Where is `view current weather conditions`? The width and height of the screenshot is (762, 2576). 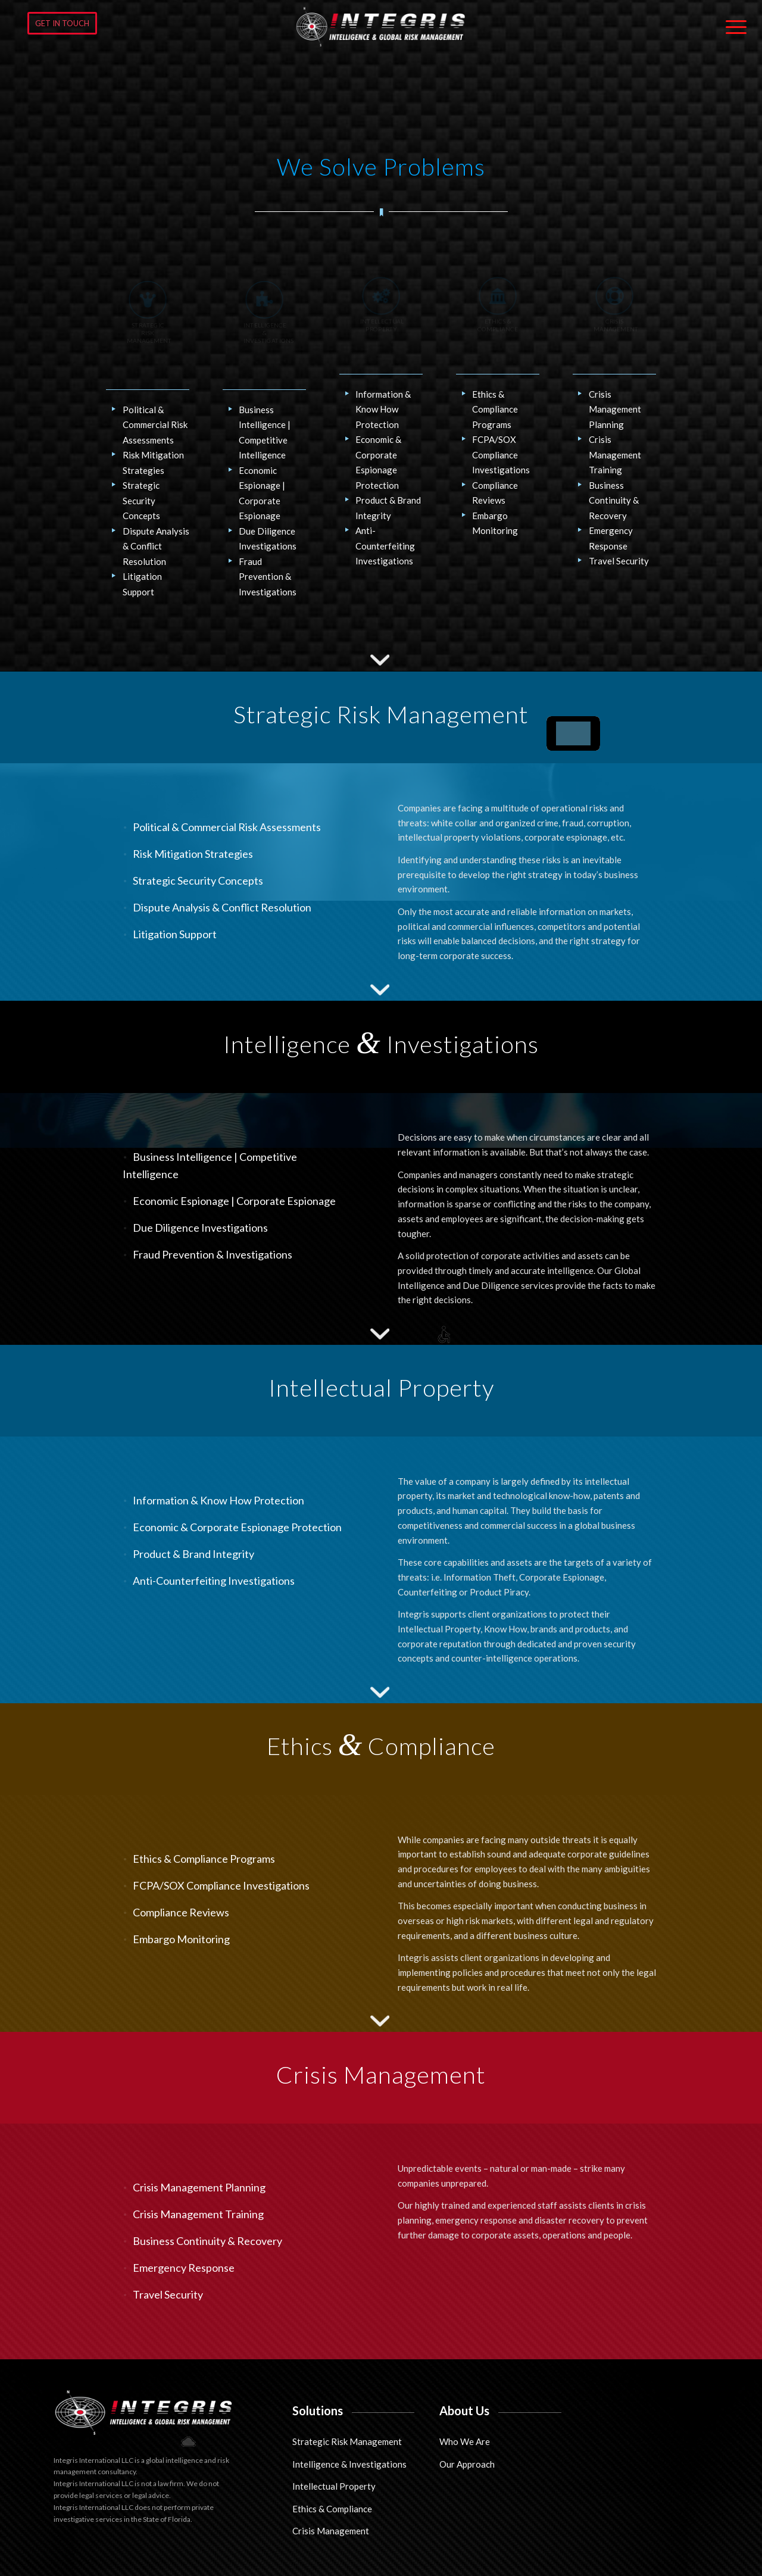 view current weather conditions is located at coordinates (188, 2441).